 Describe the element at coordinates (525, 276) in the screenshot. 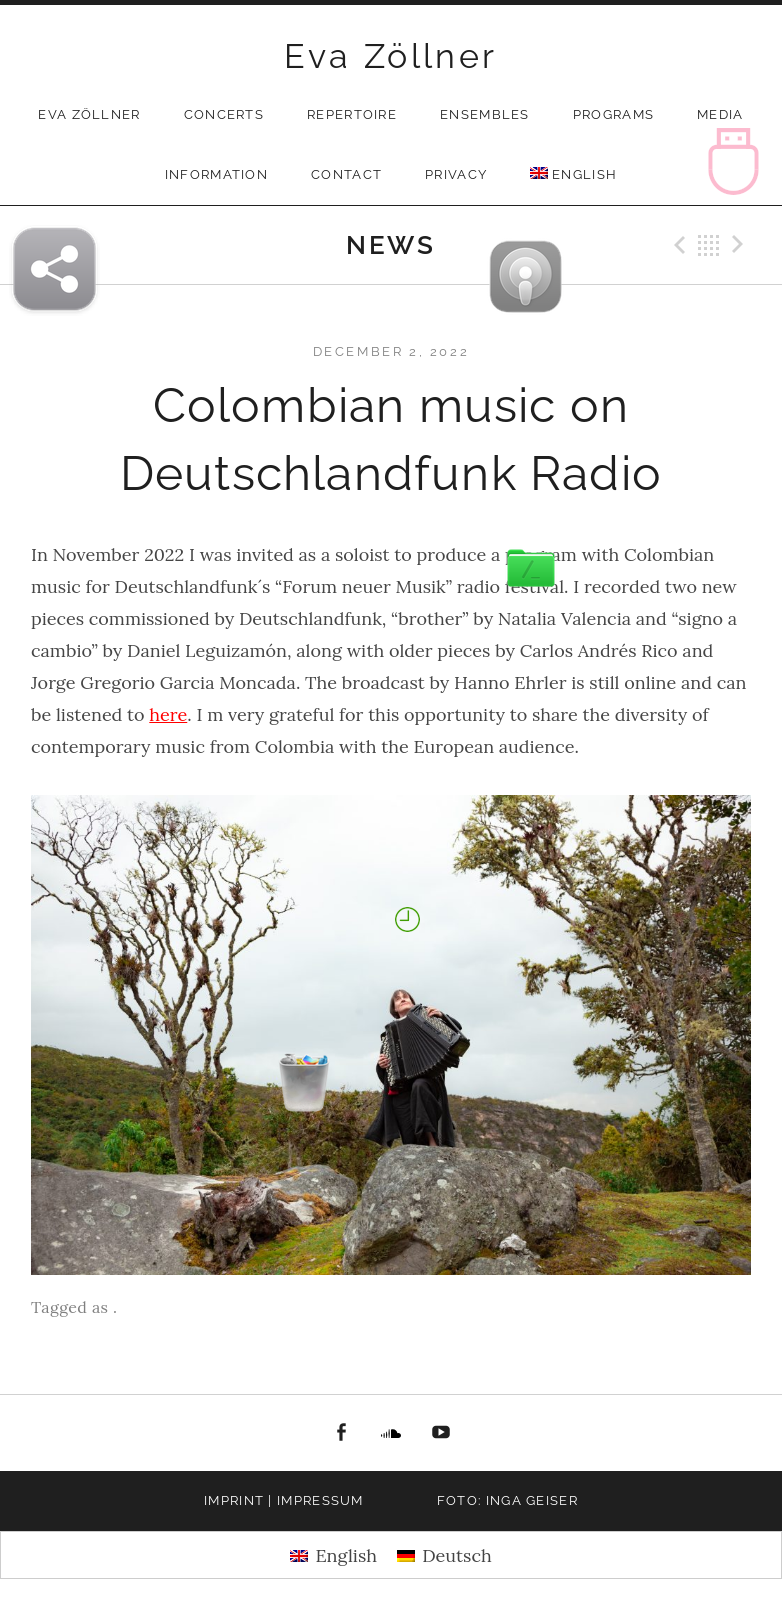

I see `open the Podcasts app` at that location.